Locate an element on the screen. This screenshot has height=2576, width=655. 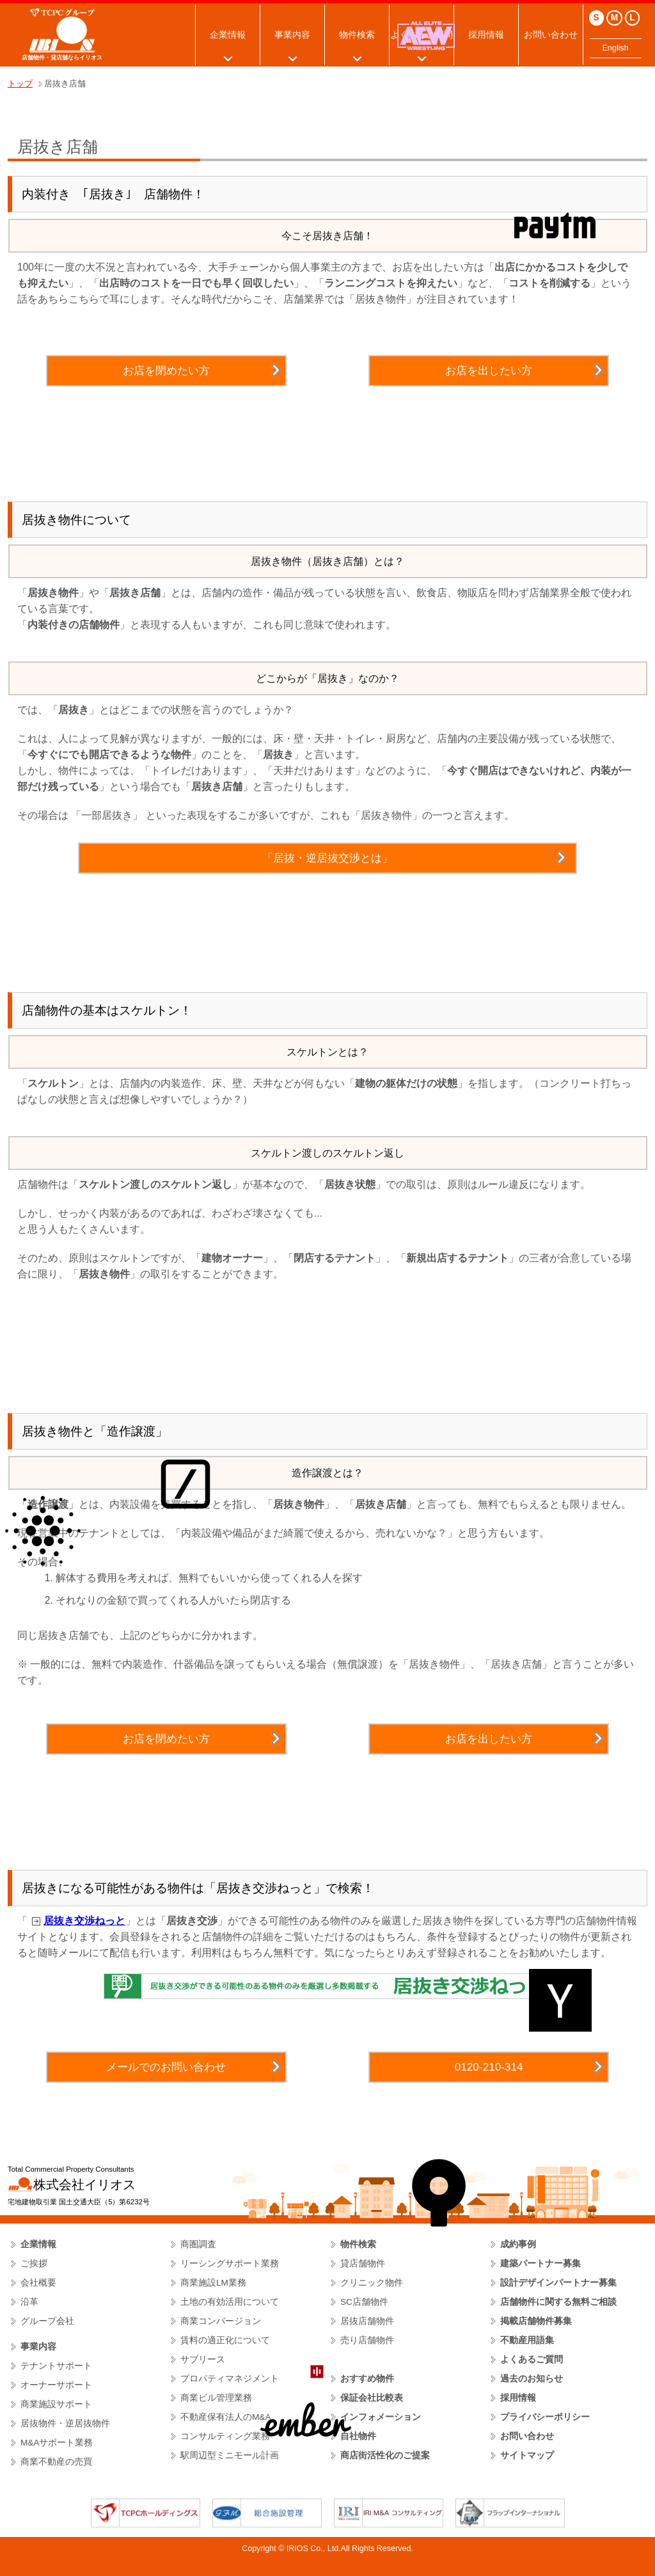
open Paytm payment app is located at coordinates (555, 225).